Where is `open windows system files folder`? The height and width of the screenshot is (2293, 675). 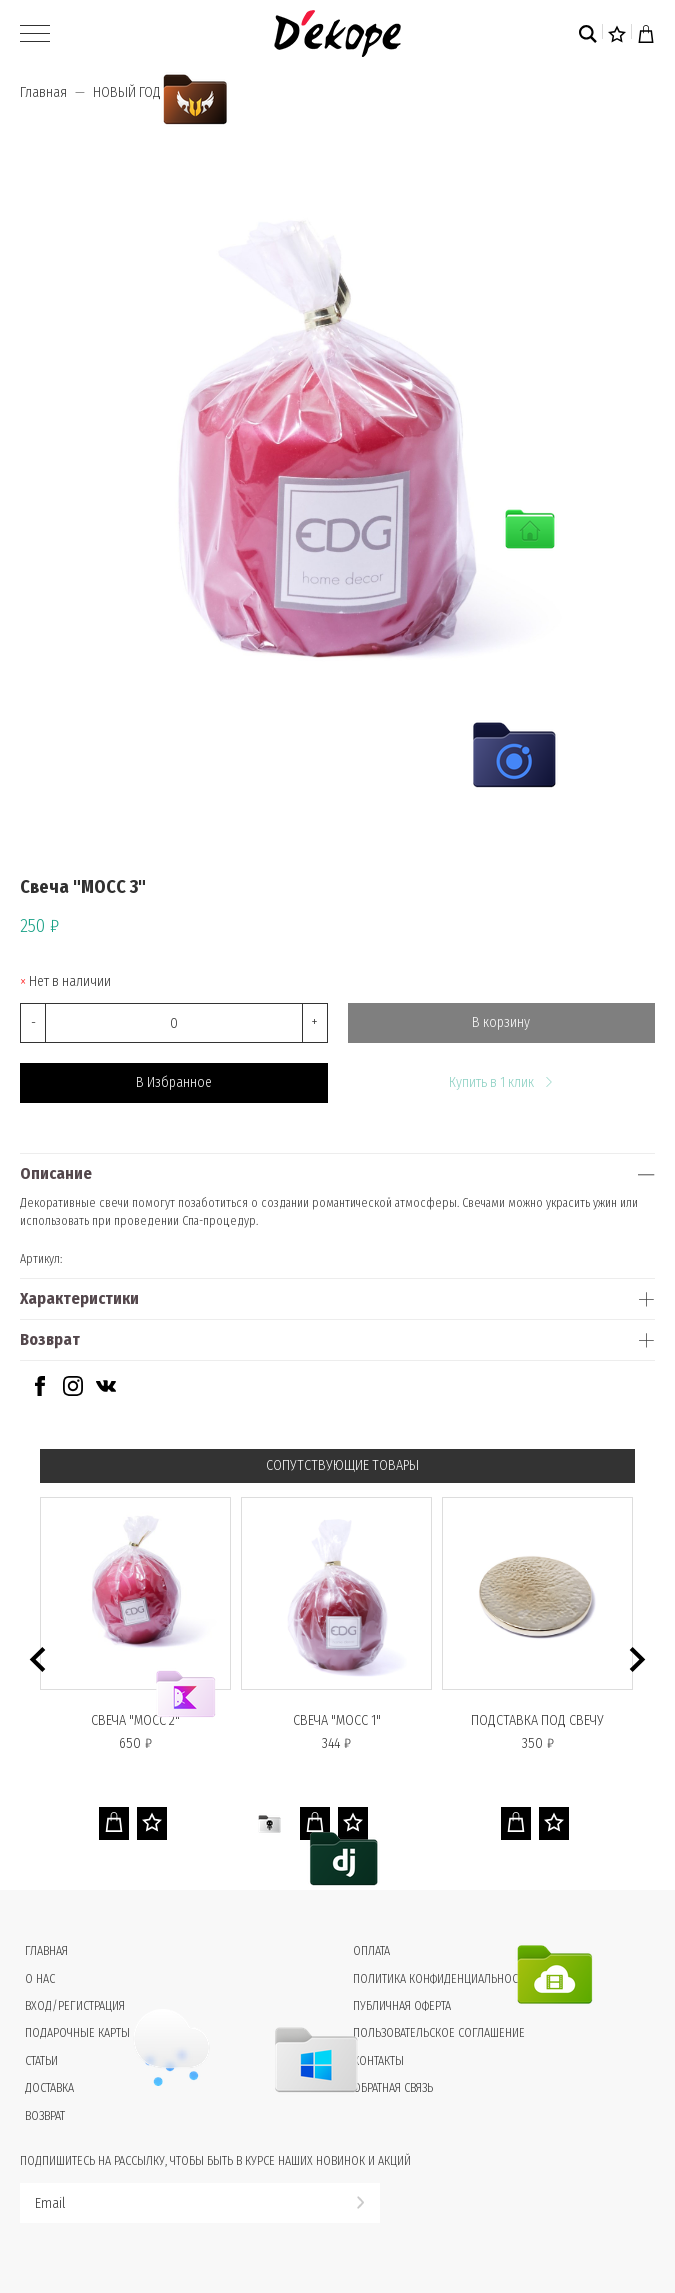
open windows system files folder is located at coordinates (316, 2062).